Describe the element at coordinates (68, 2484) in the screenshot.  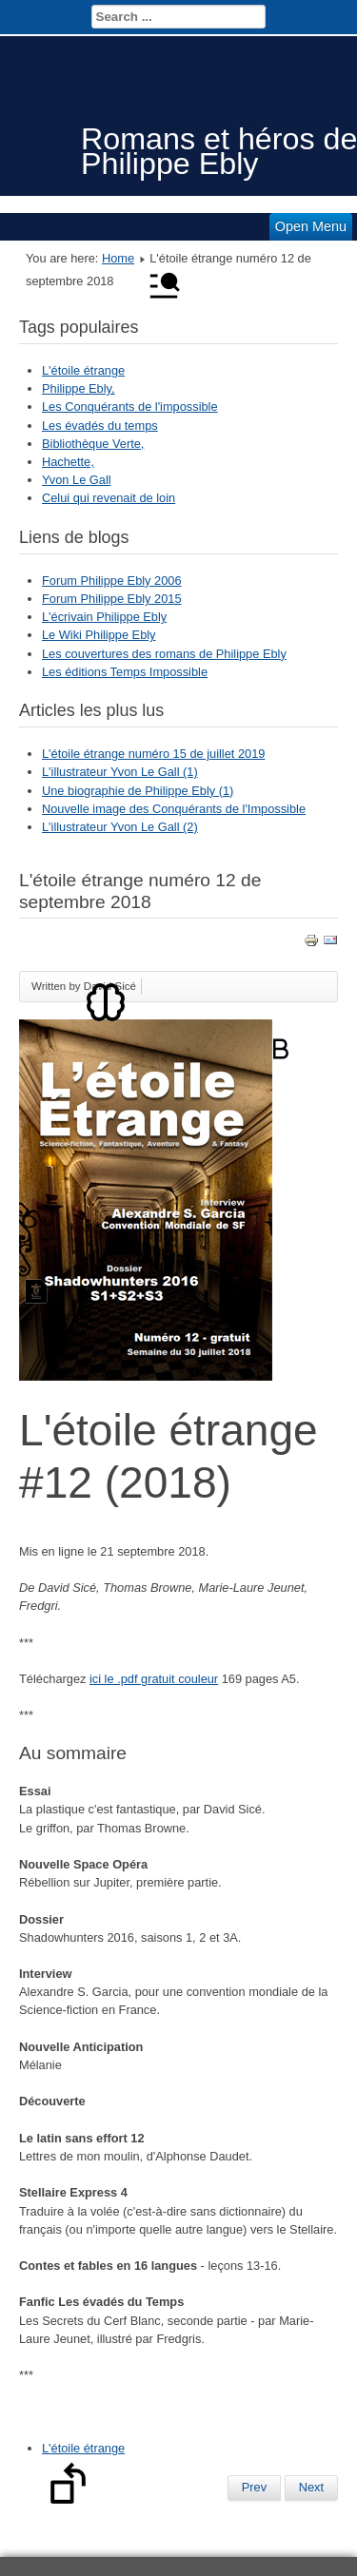
I see `rotate object counterclockwise` at that location.